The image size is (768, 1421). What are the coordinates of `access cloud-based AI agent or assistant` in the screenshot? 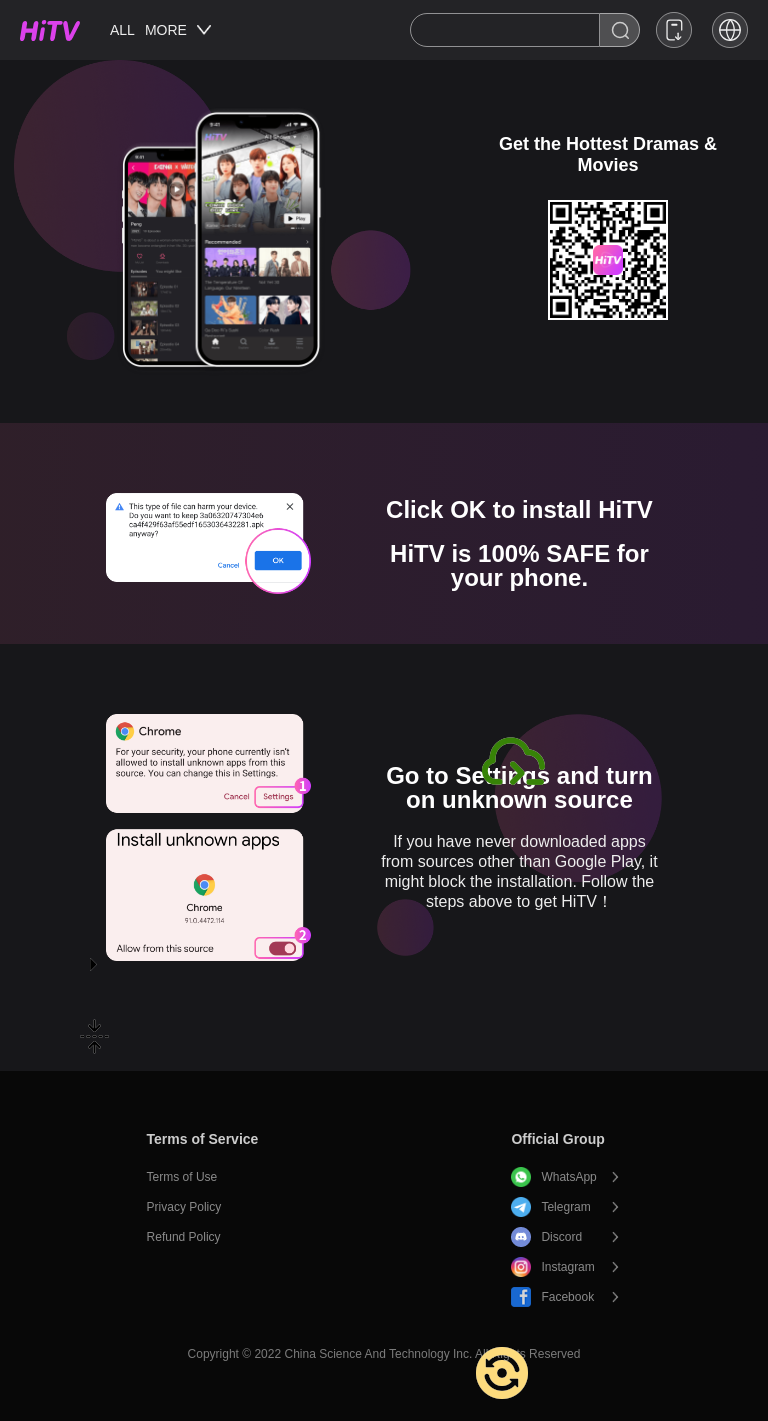 It's located at (513, 763).